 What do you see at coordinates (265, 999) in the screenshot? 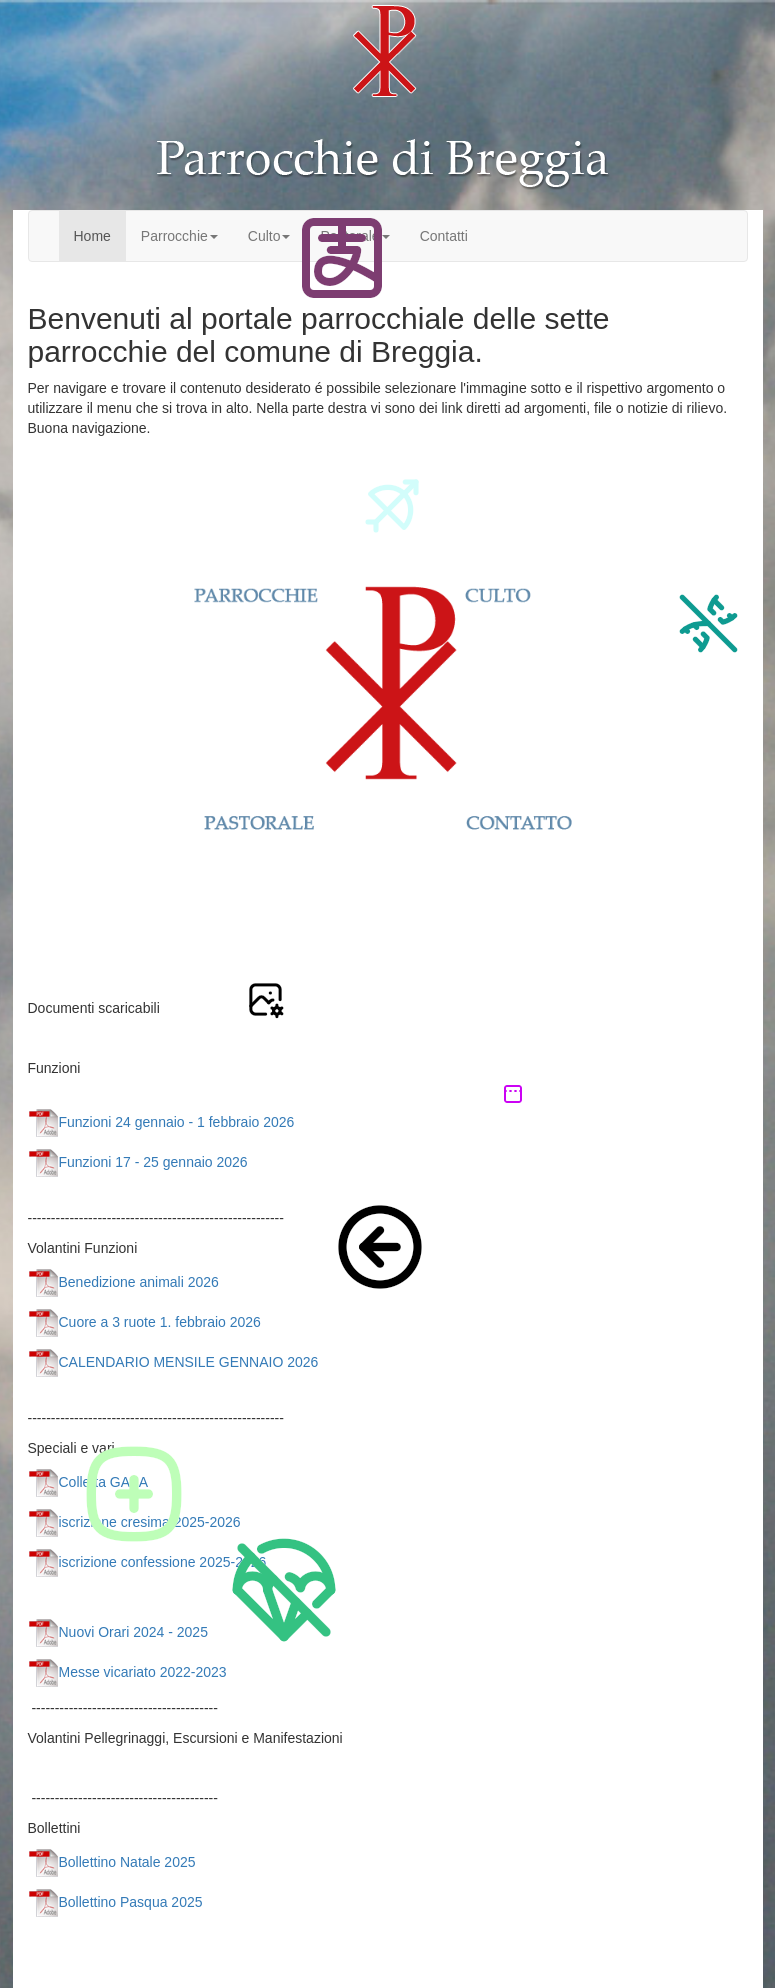
I see `access image or photo settings` at bounding box center [265, 999].